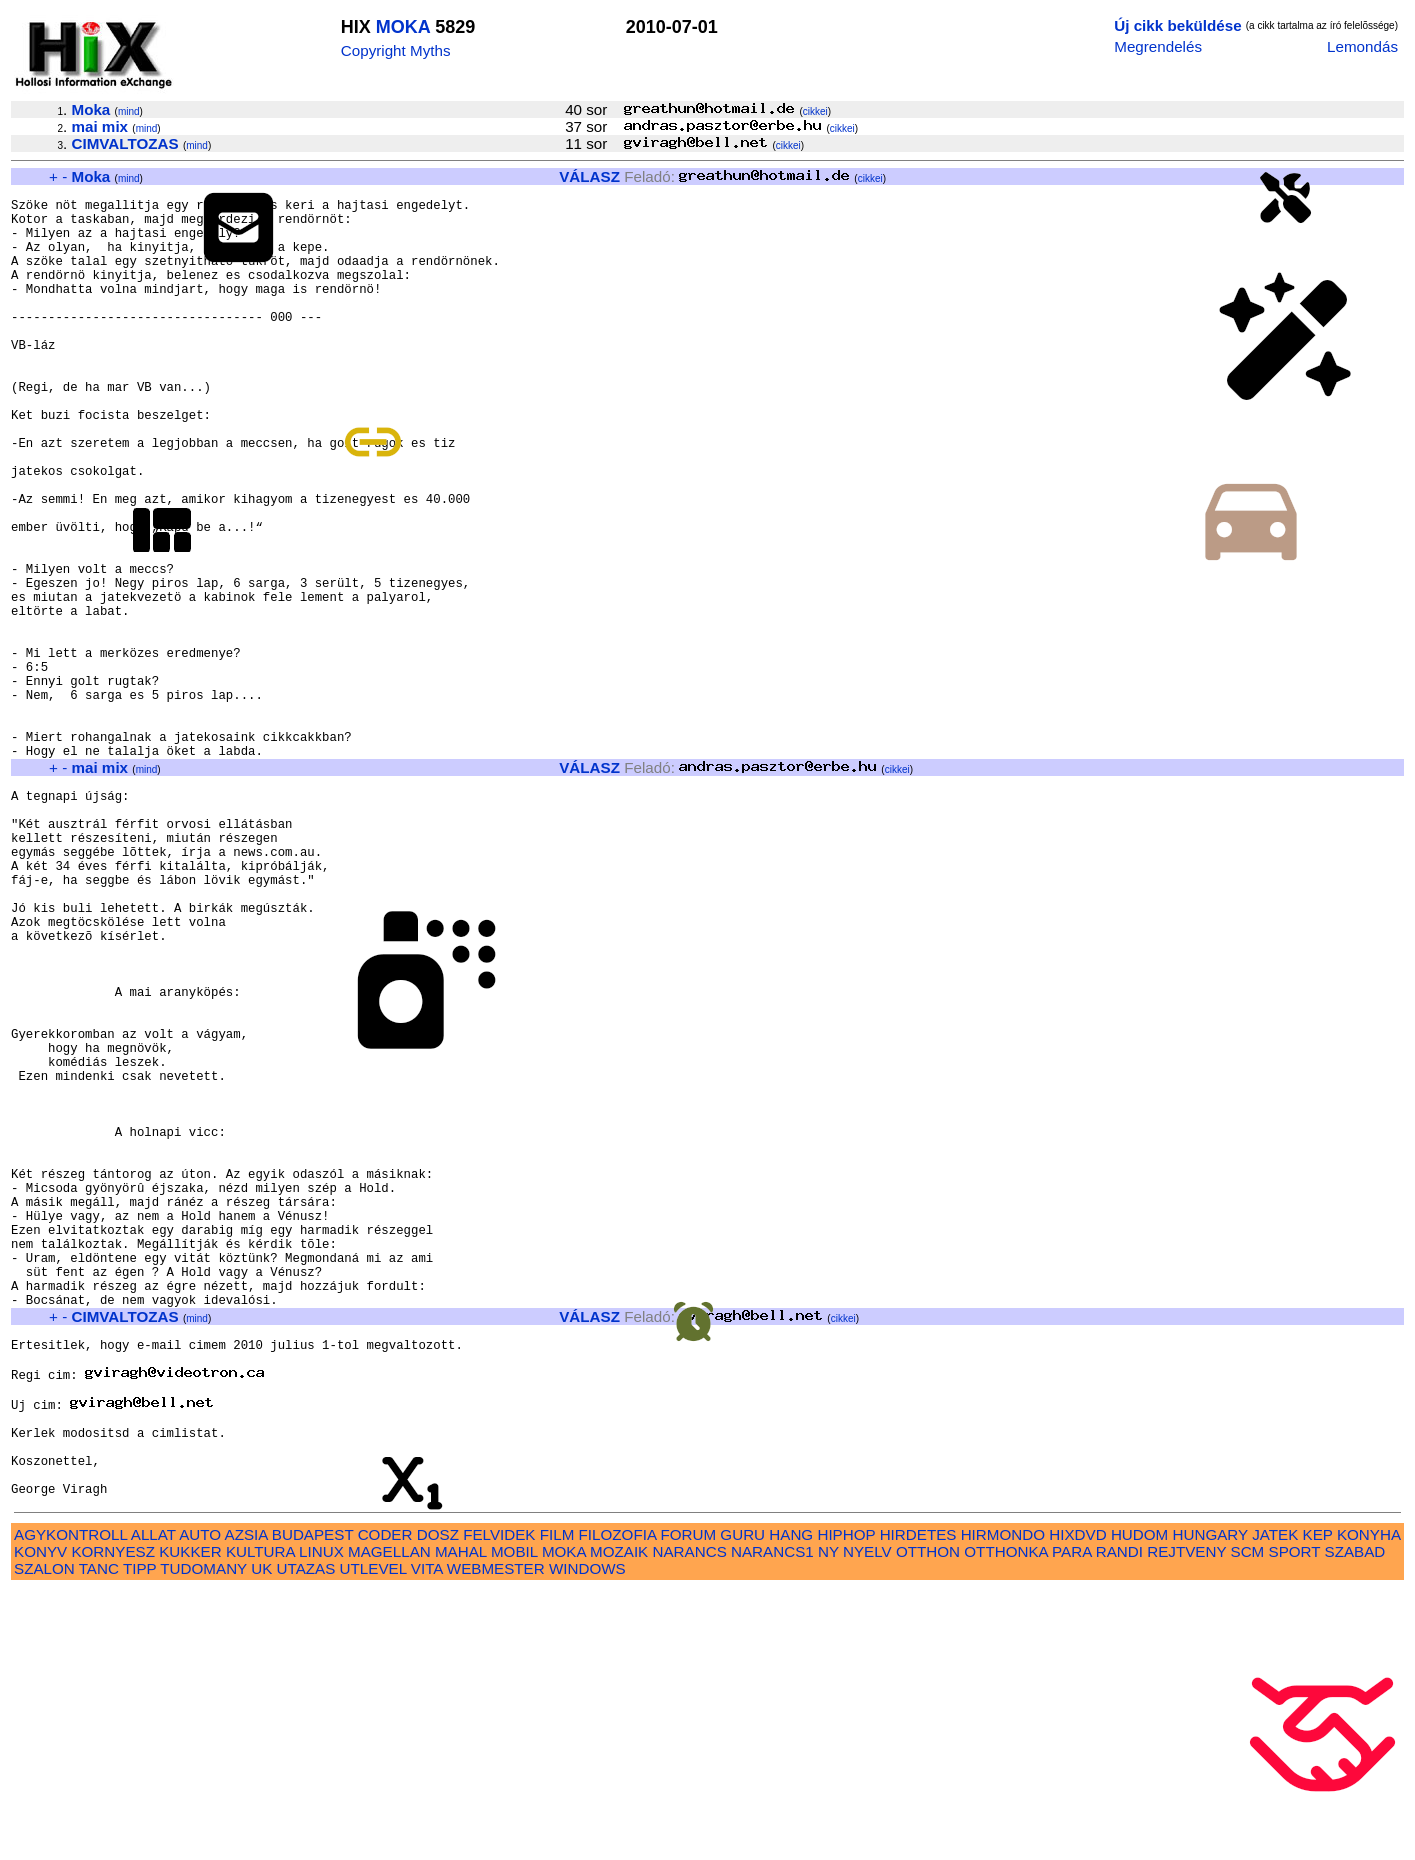  Describe the element at coordinates (1322, 1732) in the screenshot. I see `indicates a partnership or collaboration` at that location.